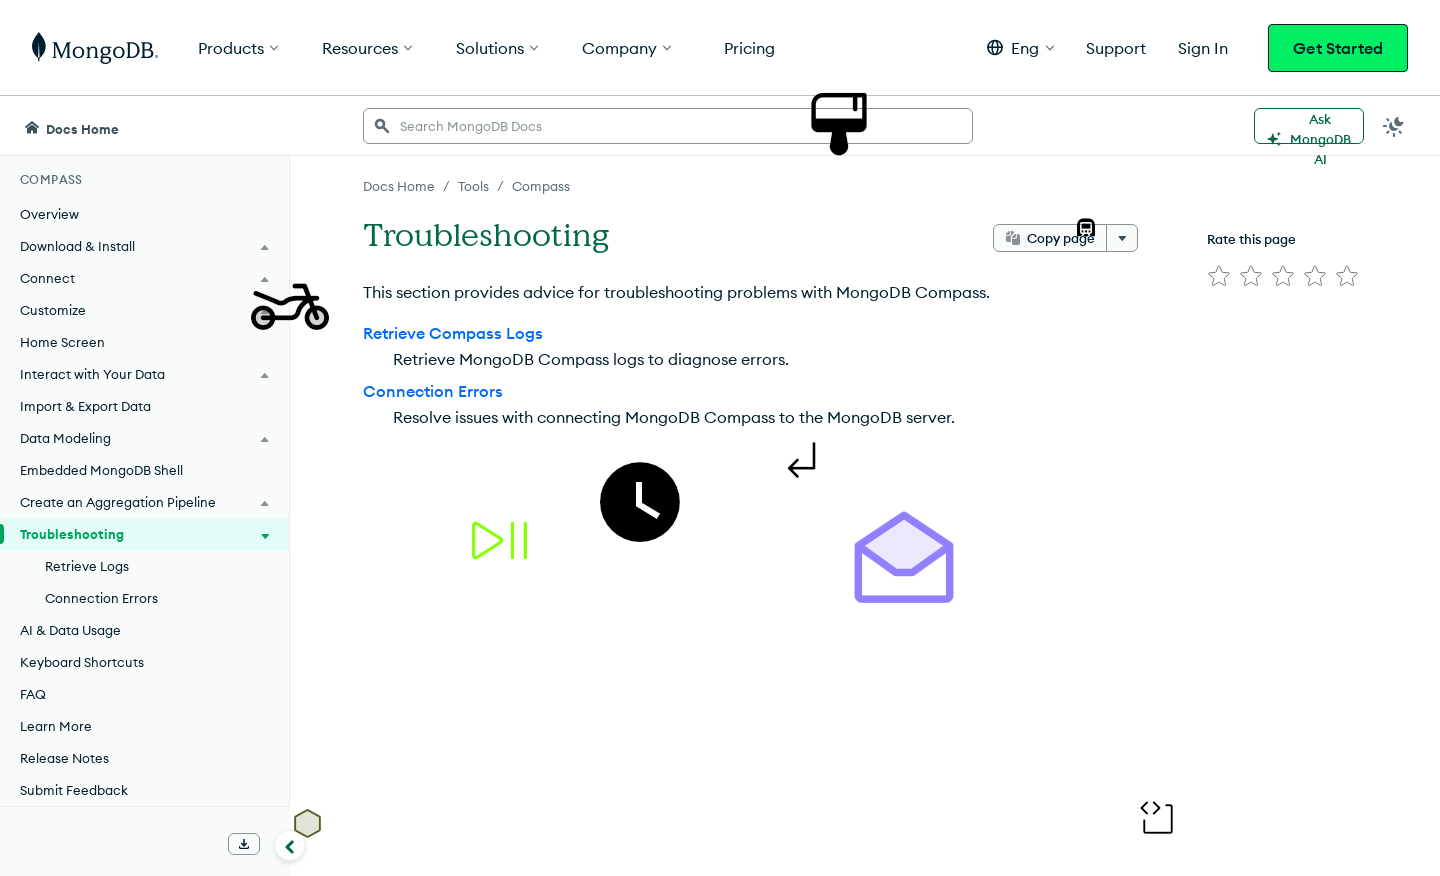 The height and width of the screenshot is (876, 1440). I want to click on view open or read mail, so click(904, 561).